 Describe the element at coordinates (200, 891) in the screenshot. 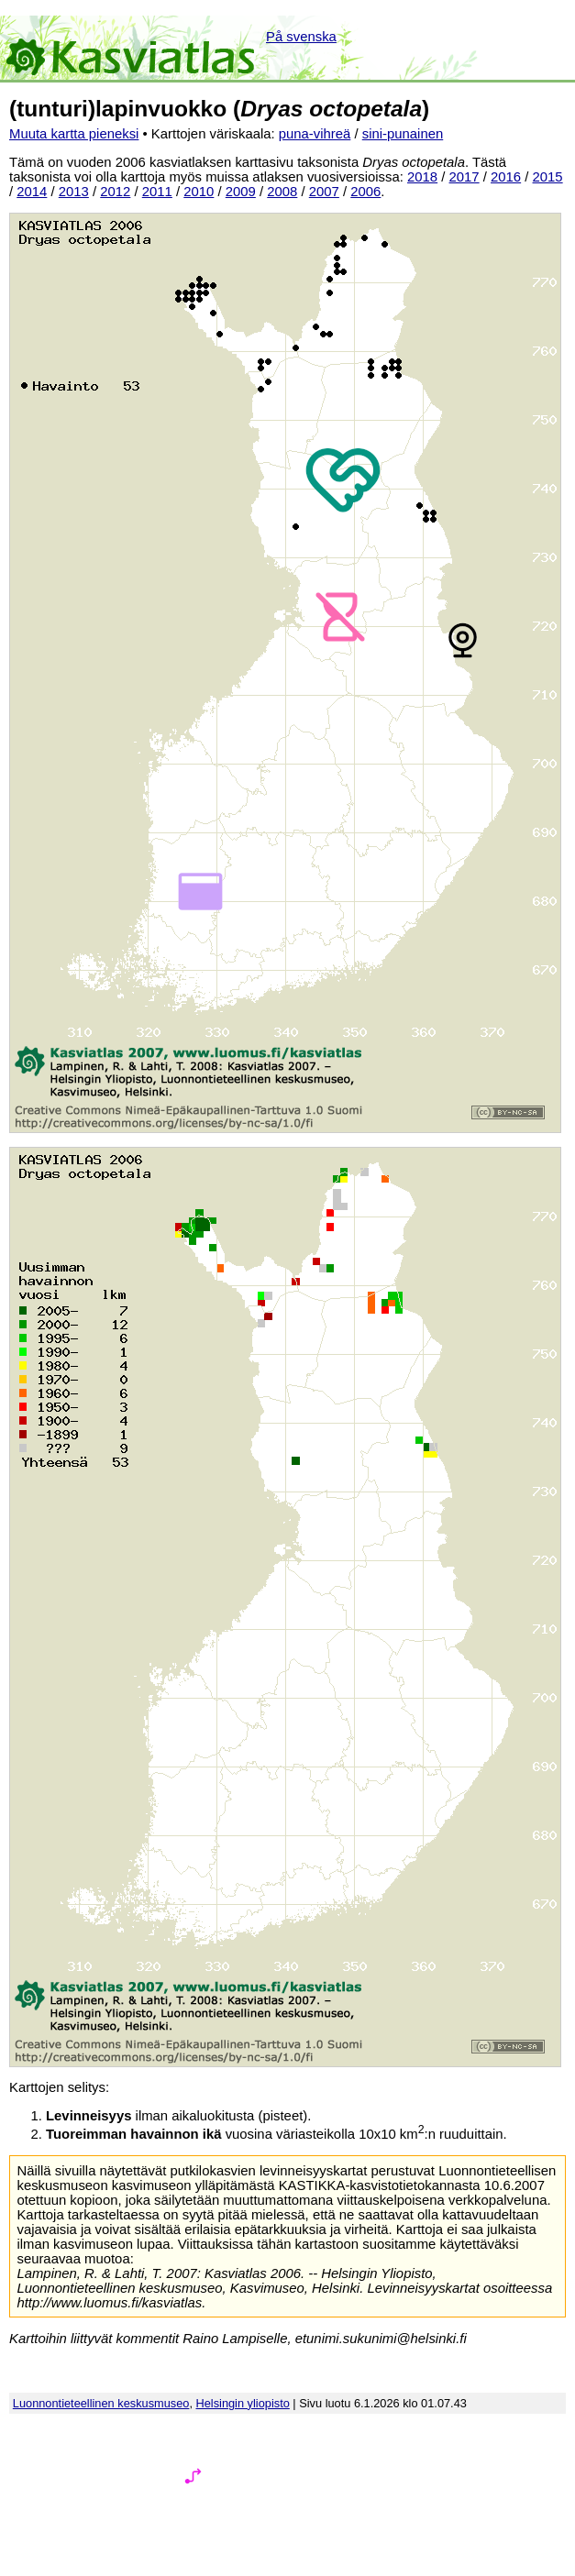

I see `open web browser` at that location.